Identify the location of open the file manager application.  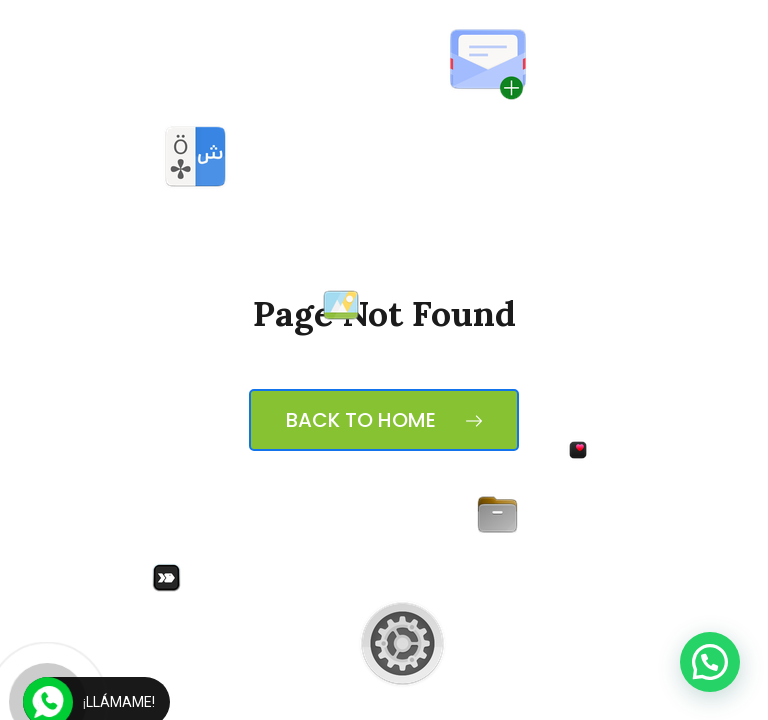
(497, 514).